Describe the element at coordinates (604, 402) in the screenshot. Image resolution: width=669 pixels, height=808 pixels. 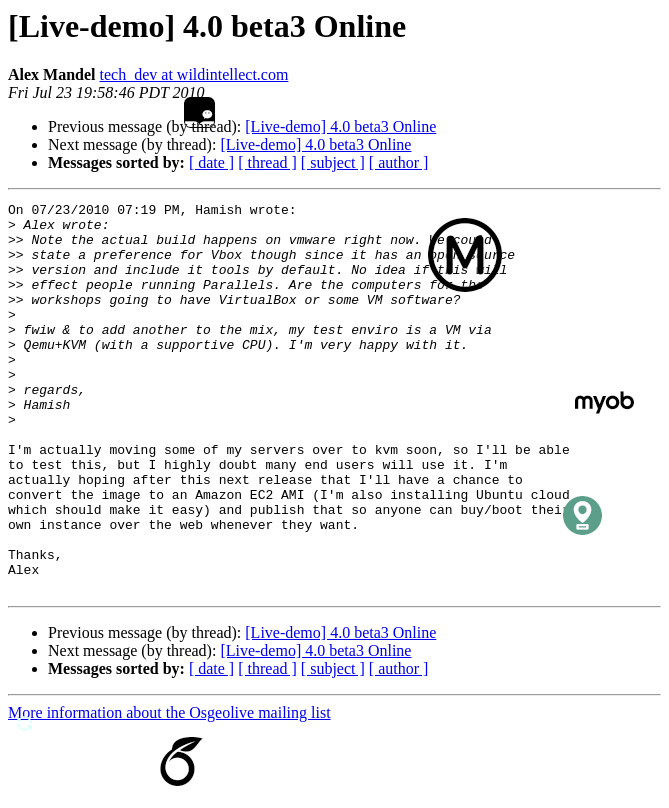
I see `access MYOB accounting software` at that location.